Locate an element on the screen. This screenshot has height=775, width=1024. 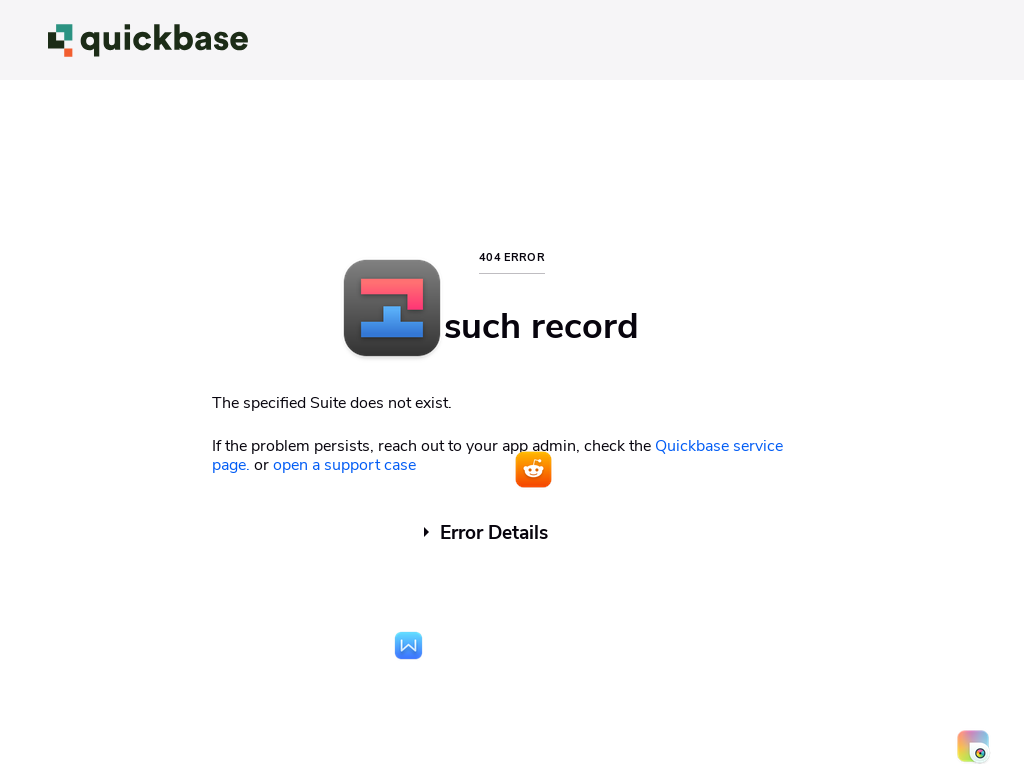
launch quadrapassel tetris-style puzzle game is located at coordinates (392, 308).